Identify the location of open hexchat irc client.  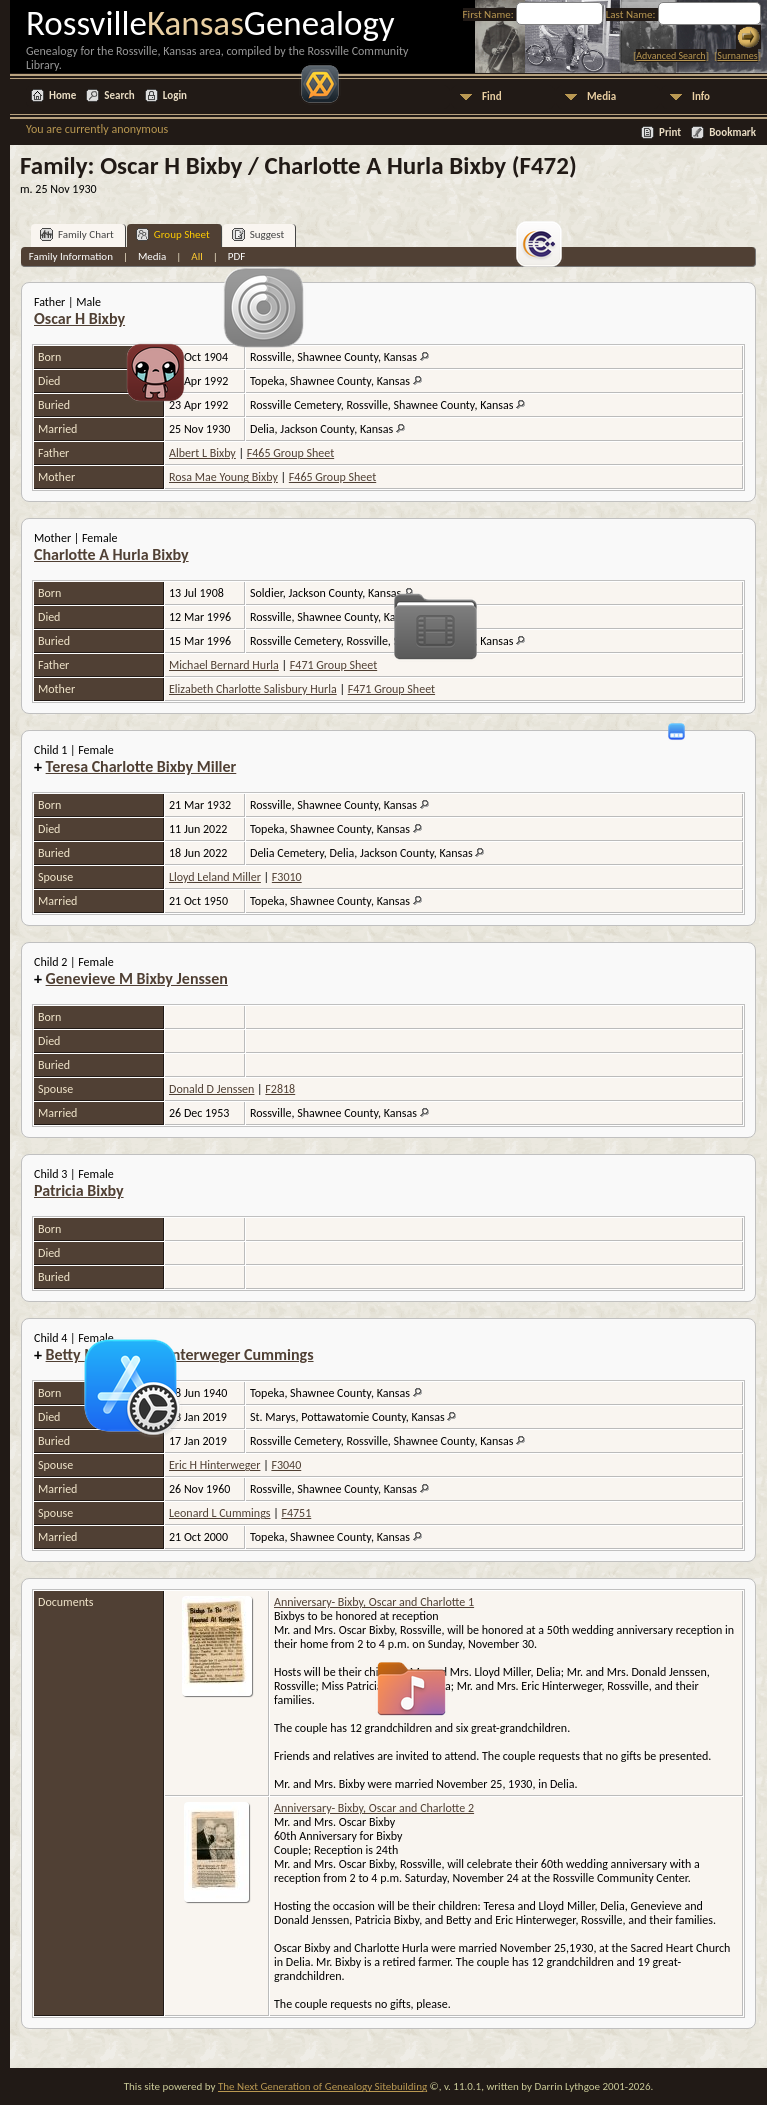
(320, 84).